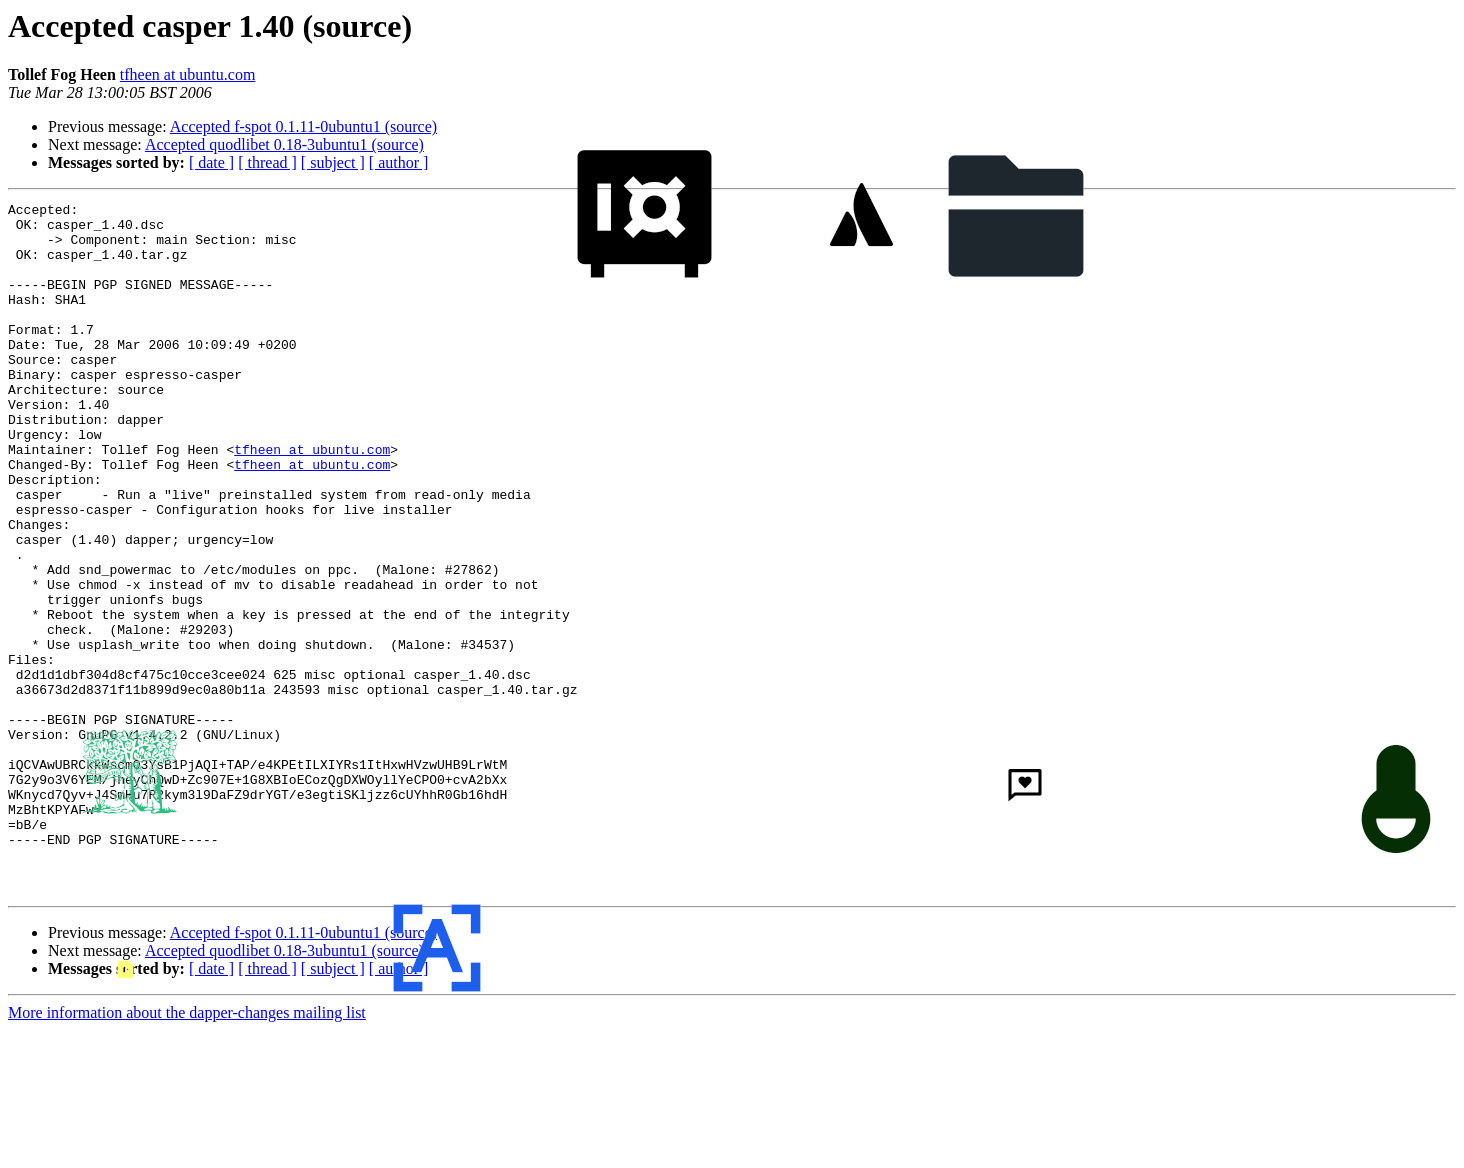 The height and width of the screenshot is (1168, 1464). Describe the element at coordinates (861, 214) in the screenshot. I see `atlassian company logo` at that location.